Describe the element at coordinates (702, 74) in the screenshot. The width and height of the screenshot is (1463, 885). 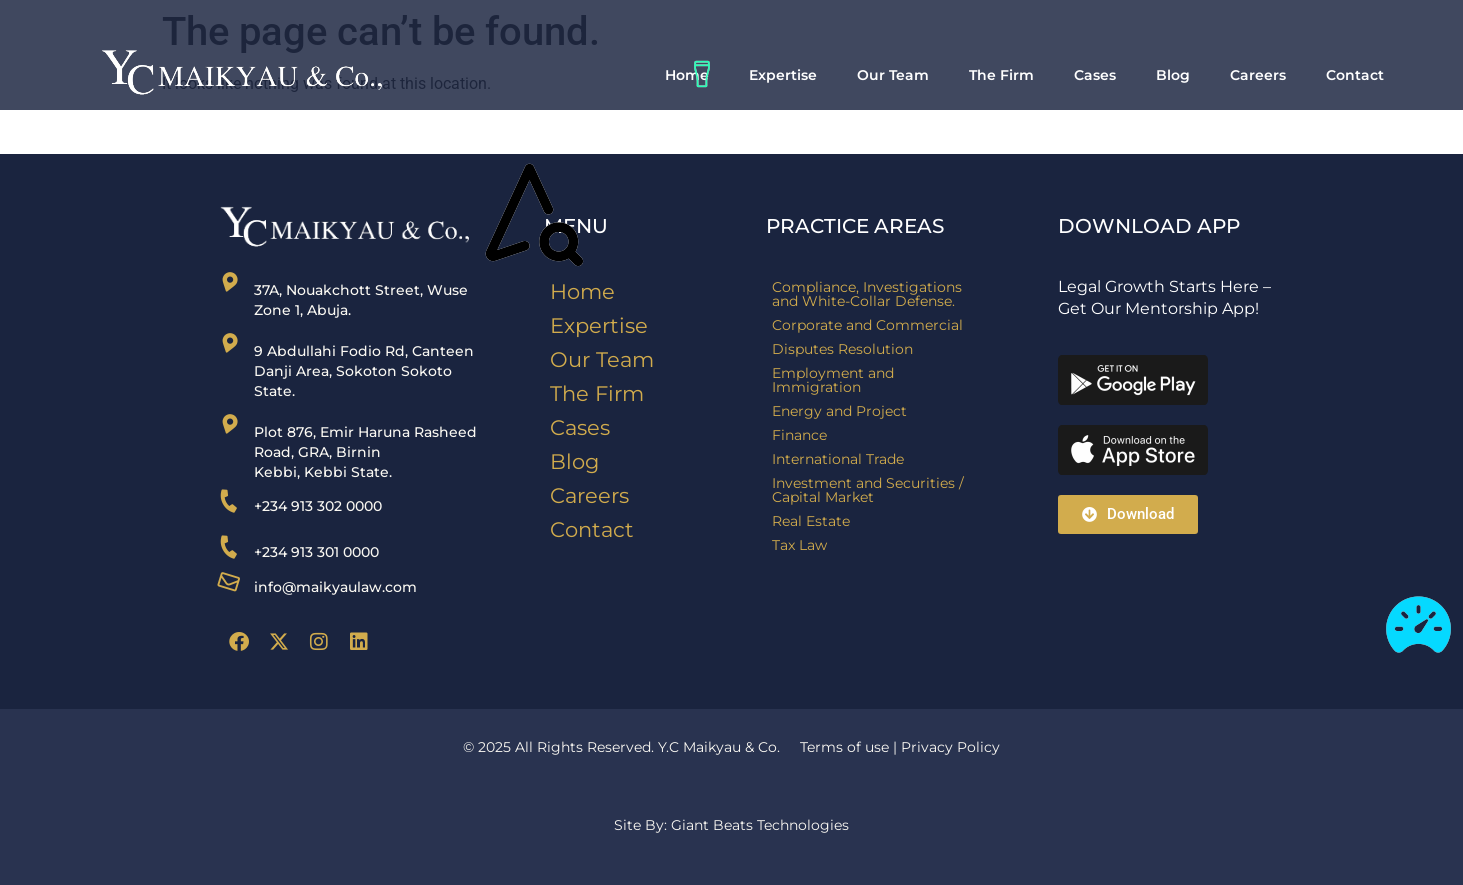
I see `view drink menu or beverage options` at that location.